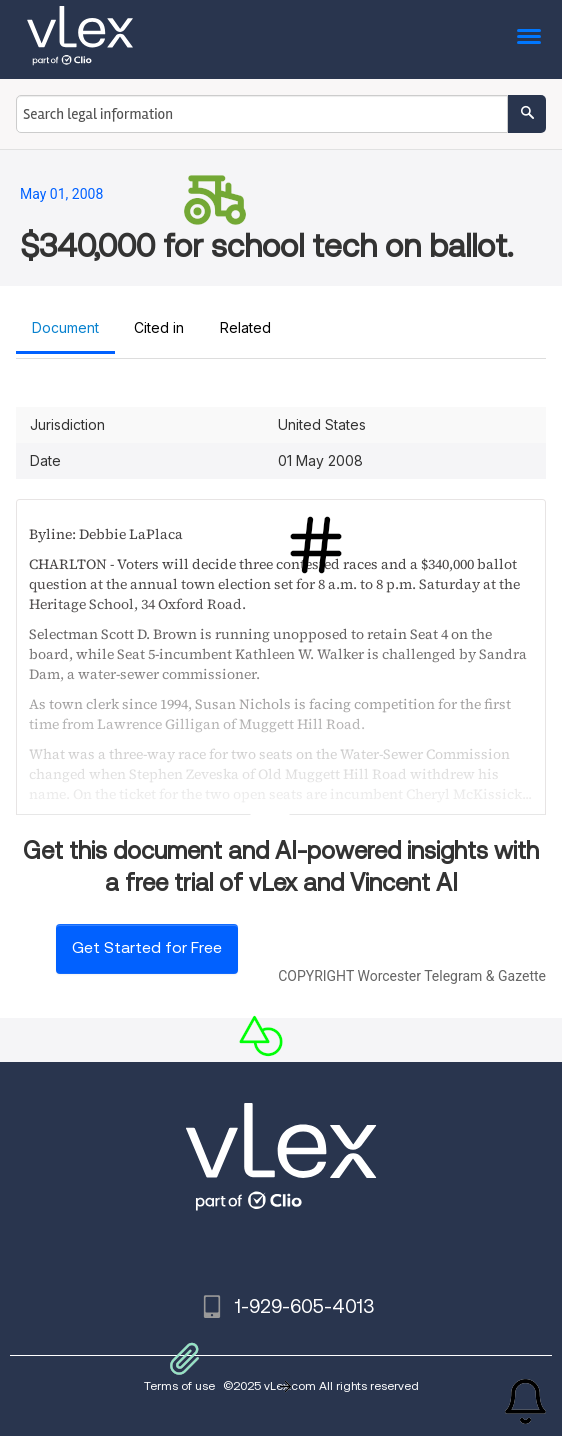  I want to click on view notifications, so click(525, 1401).